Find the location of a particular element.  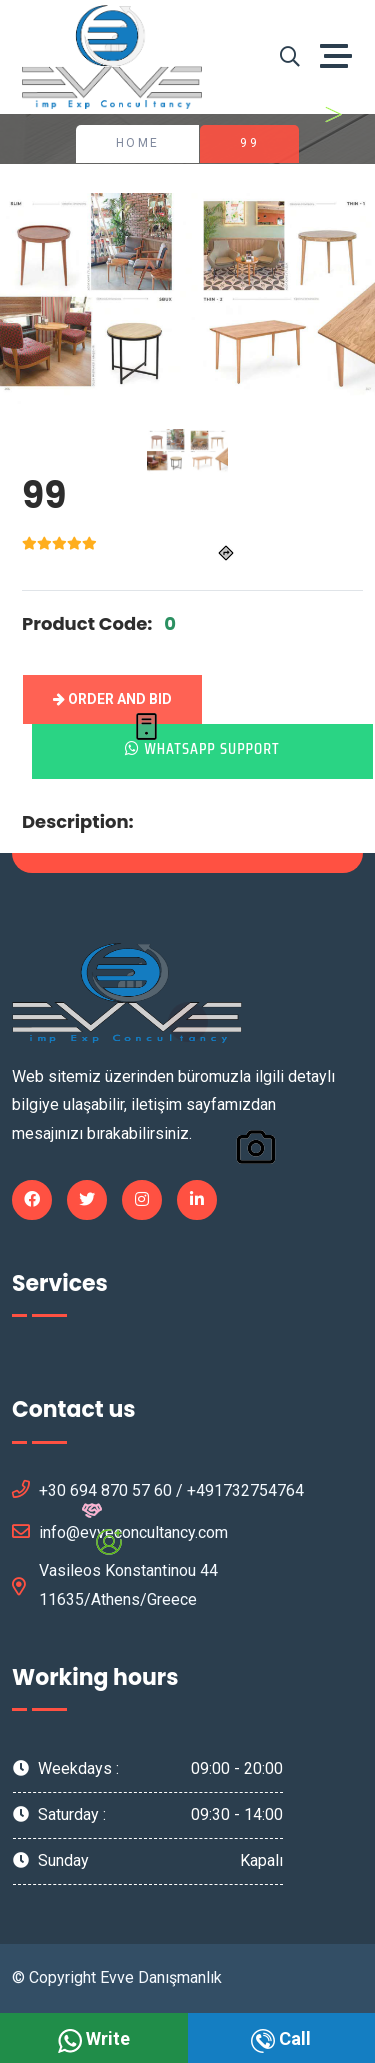

add a new user or contact is located at coordinates (109, 1542).